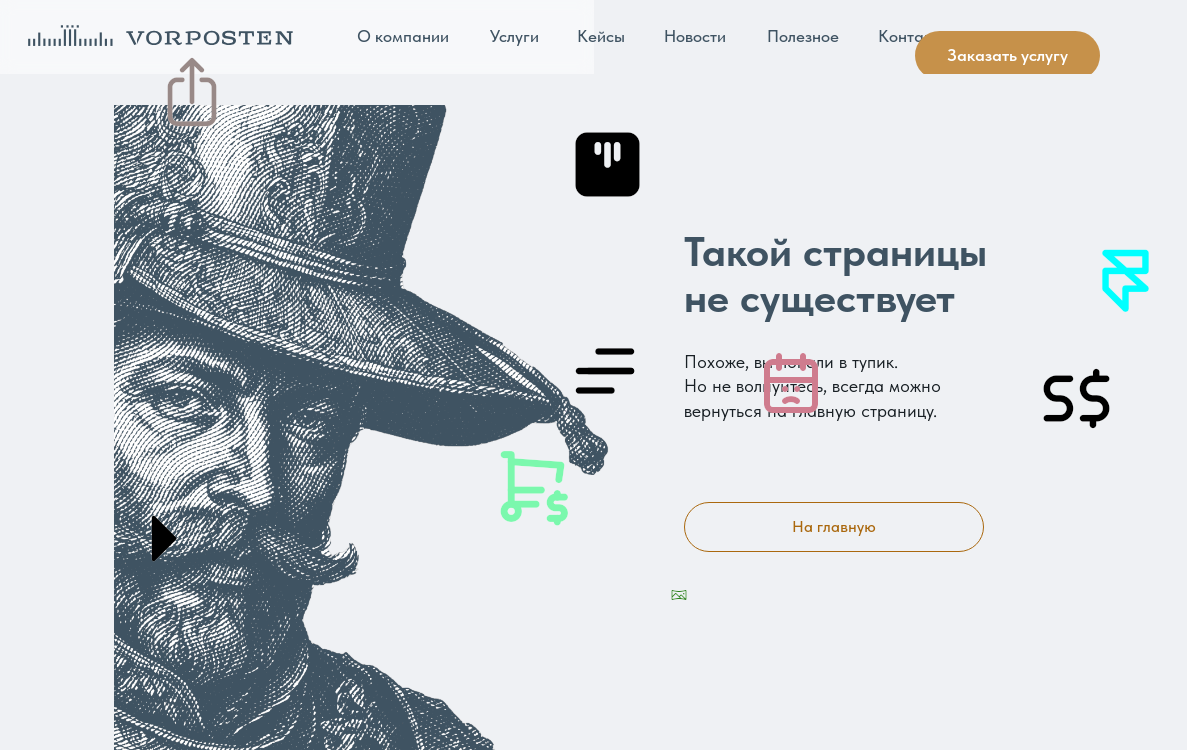  Describe the element at coordinates (532, 486) in the screenshot. I see `view cart total or pricing` at that location.